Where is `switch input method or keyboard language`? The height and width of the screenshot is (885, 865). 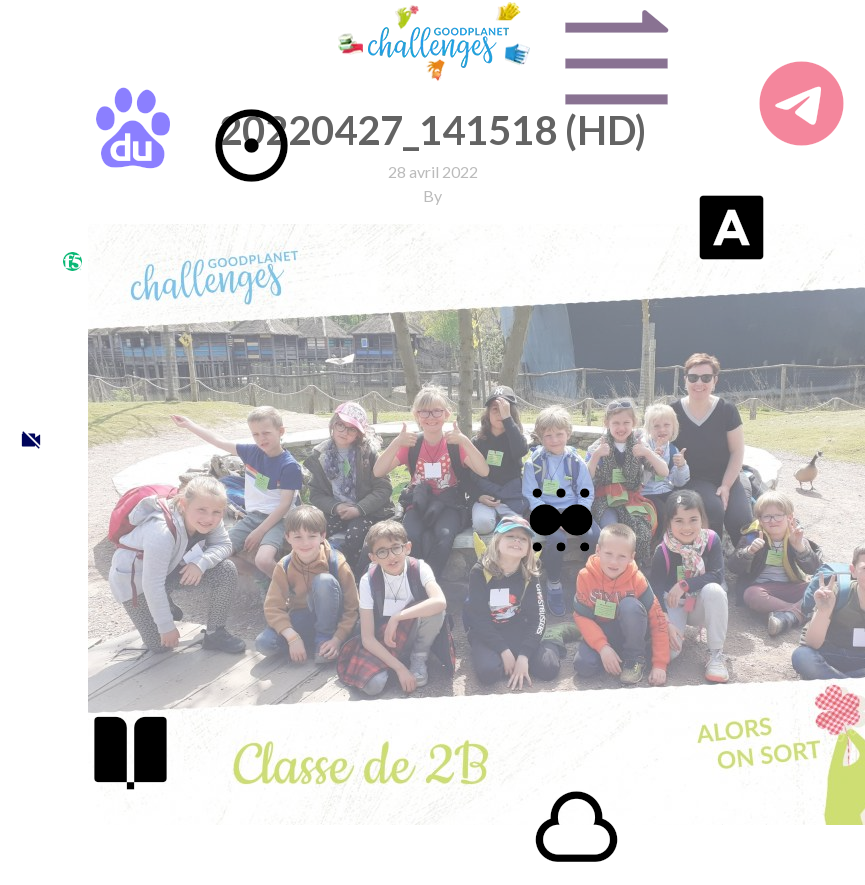 switch input method or keyboard language is located at coordinates (731, 227).